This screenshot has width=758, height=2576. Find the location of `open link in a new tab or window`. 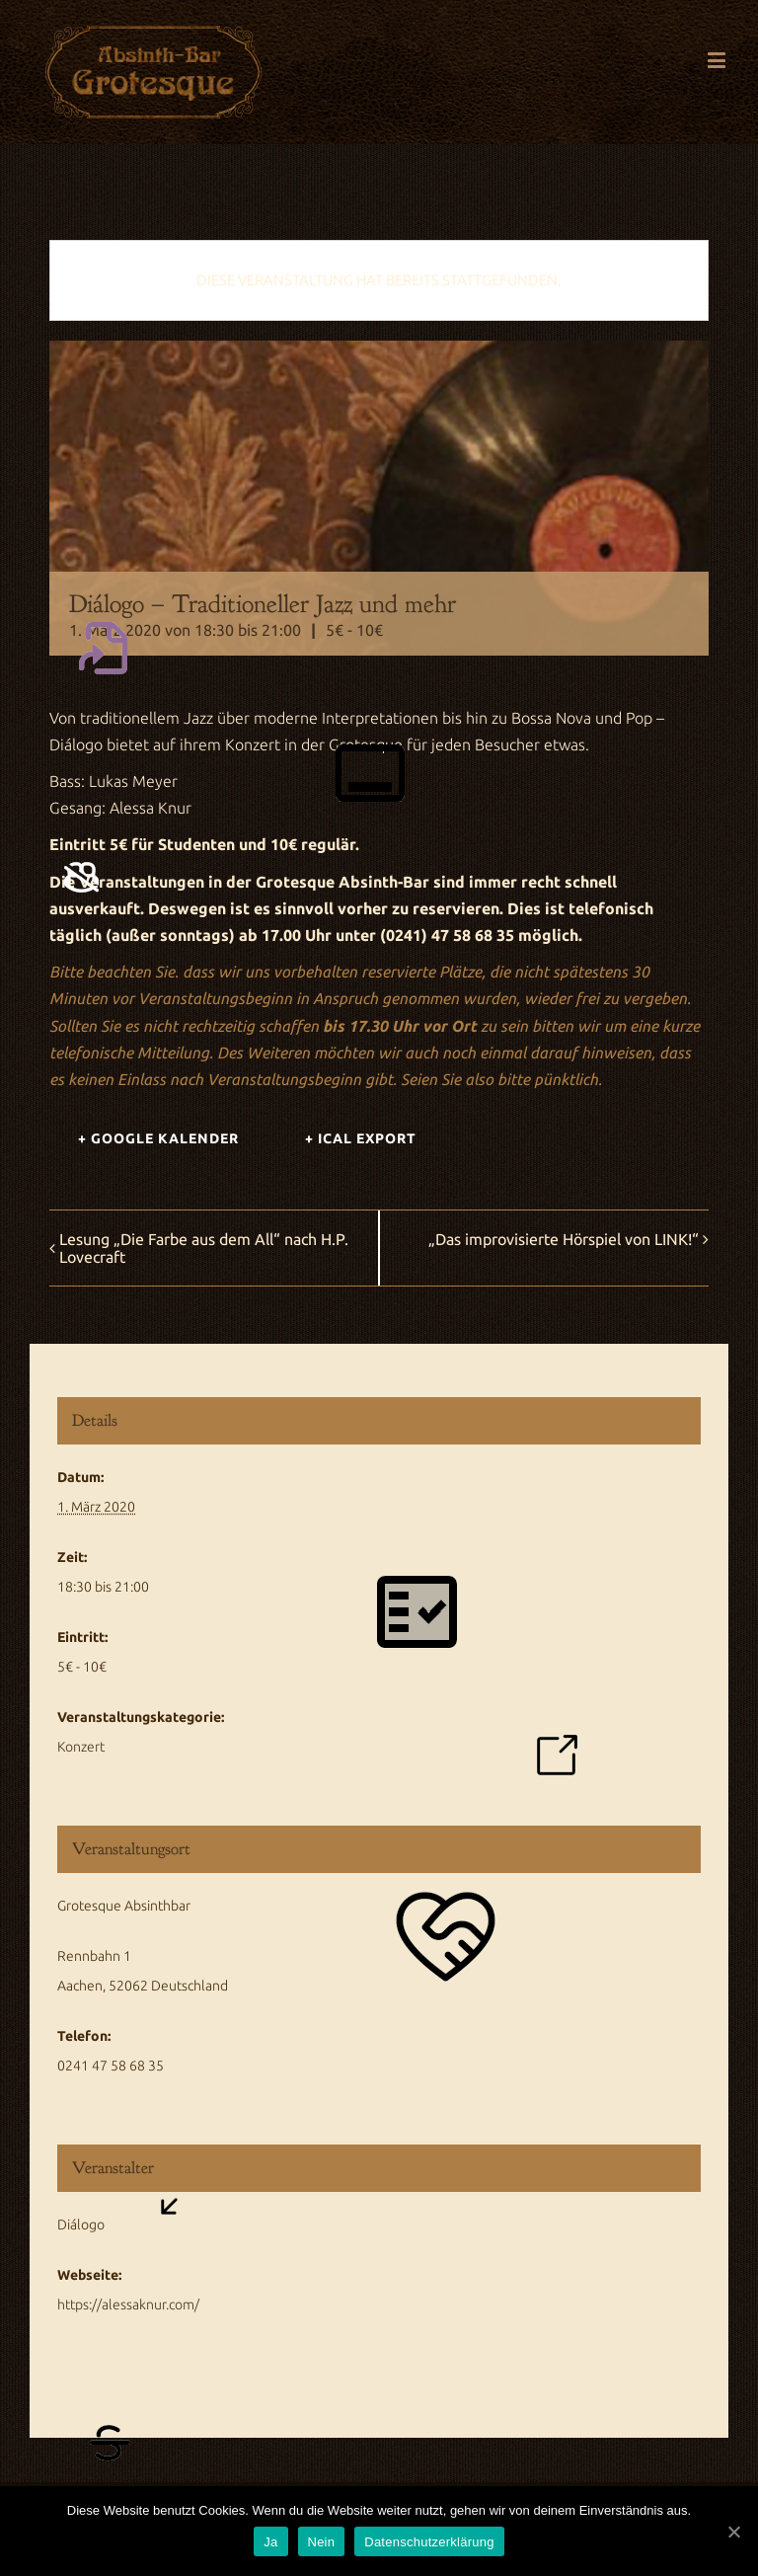

open link in a new tab or window is located at coordinates (556, 1756).